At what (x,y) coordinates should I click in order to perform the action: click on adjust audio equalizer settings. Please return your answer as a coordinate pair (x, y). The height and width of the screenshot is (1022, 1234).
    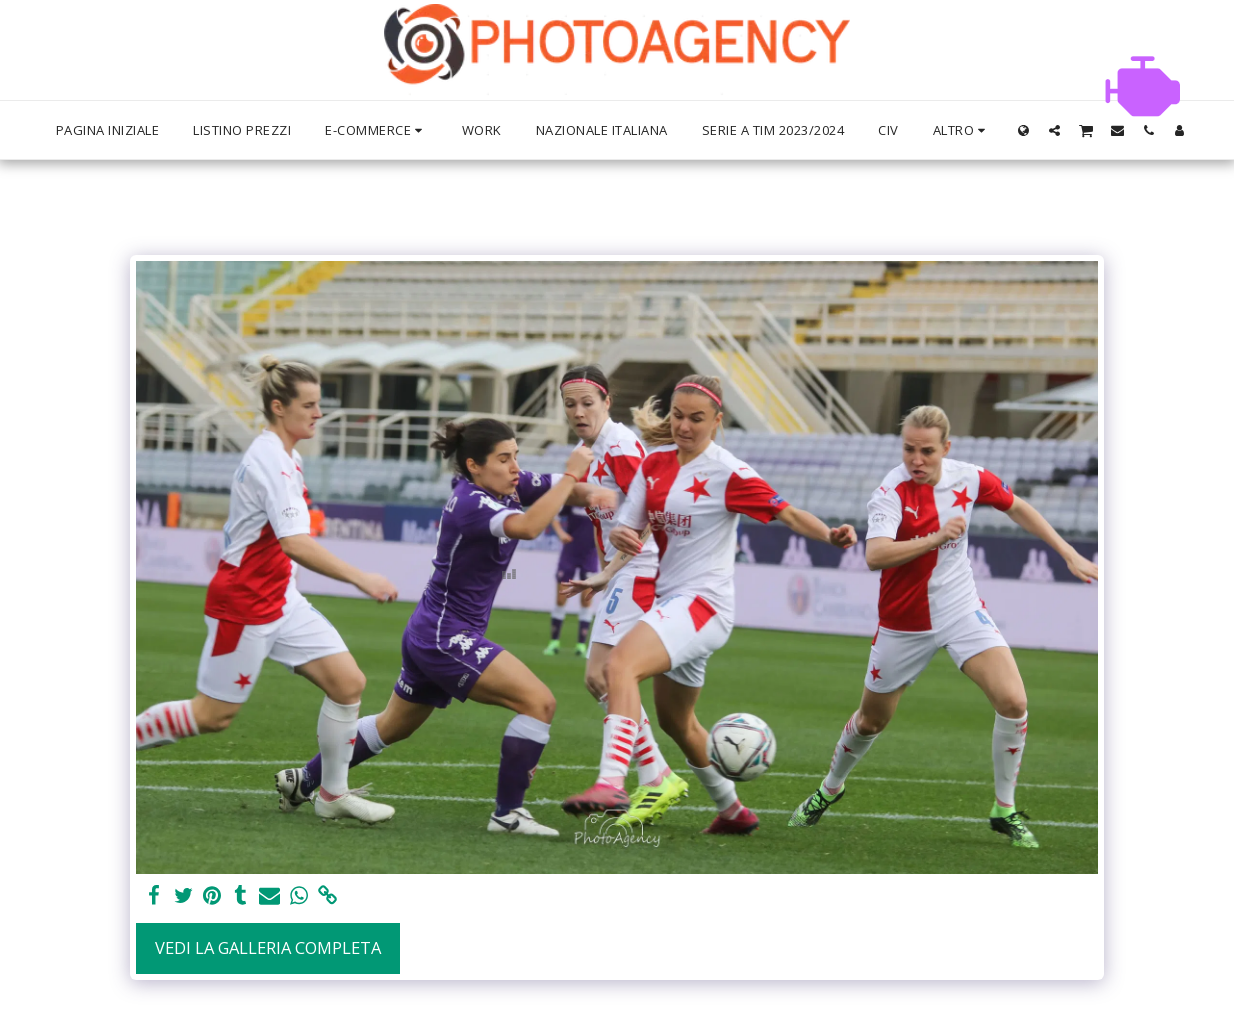
    Looking at the image, I should click on (509, 574).